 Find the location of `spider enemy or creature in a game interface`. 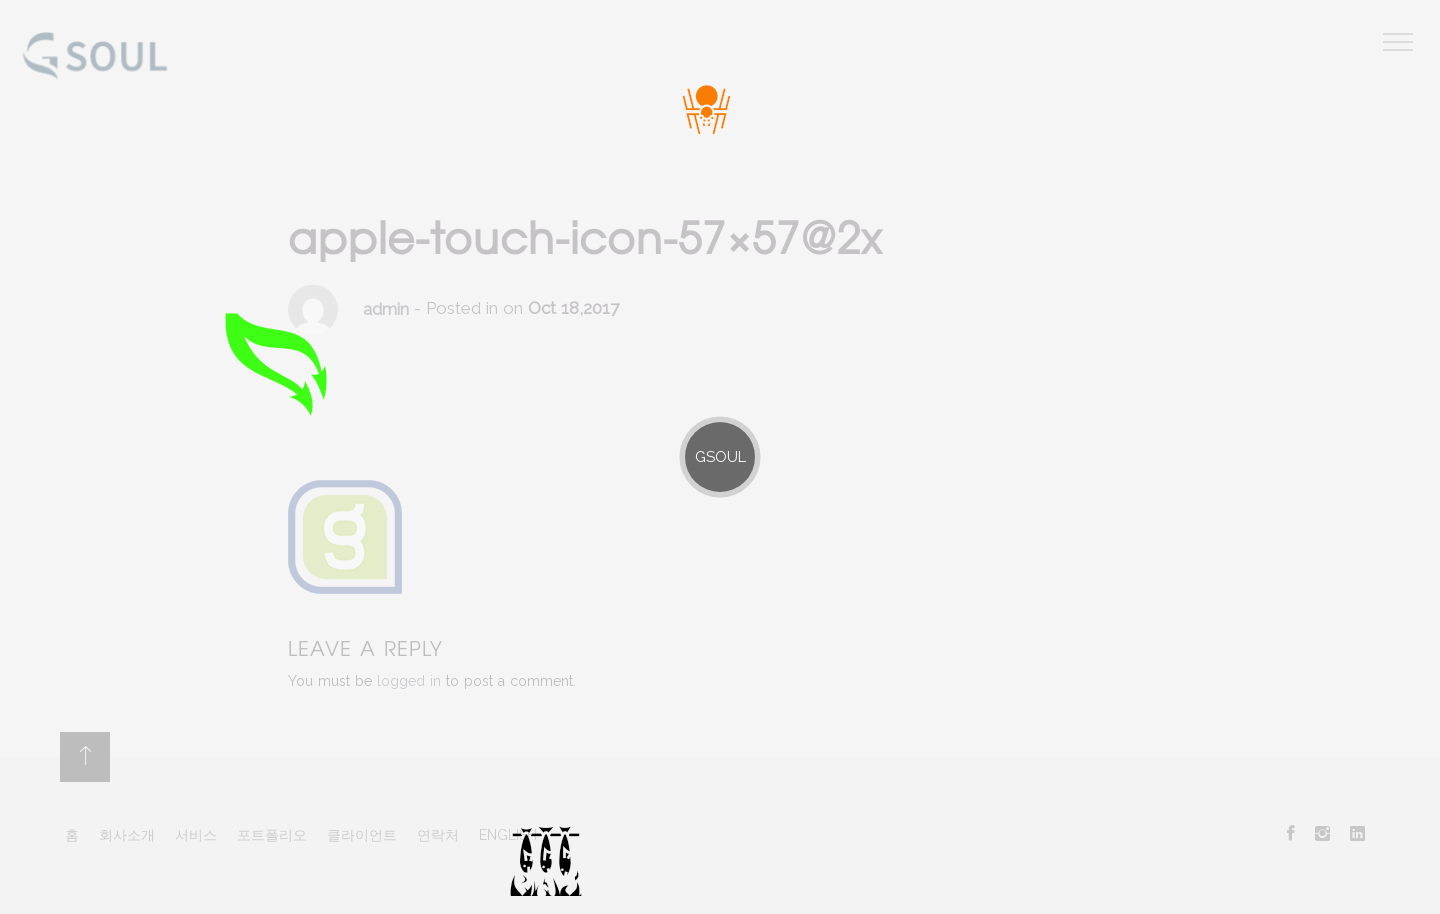

spider enemy or creature in a game interface is located at coordinates (706, 109).